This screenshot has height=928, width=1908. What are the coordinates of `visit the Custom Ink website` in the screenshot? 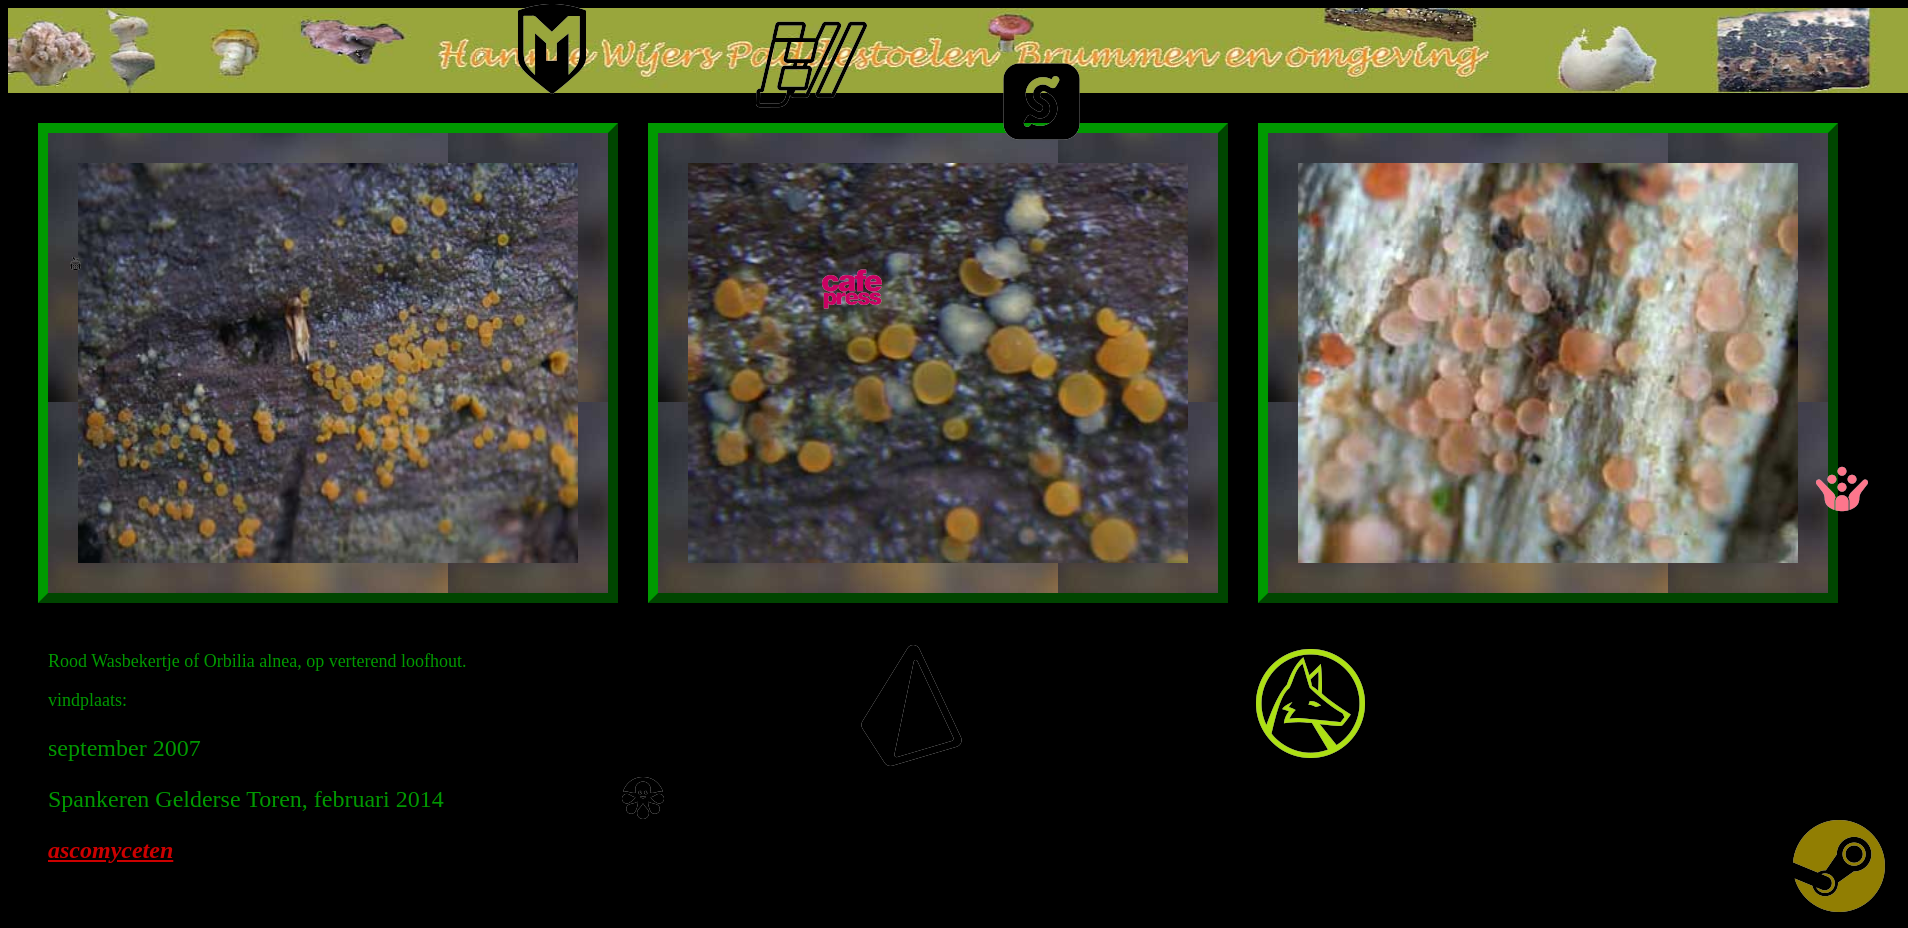 It's located at (643, 798).